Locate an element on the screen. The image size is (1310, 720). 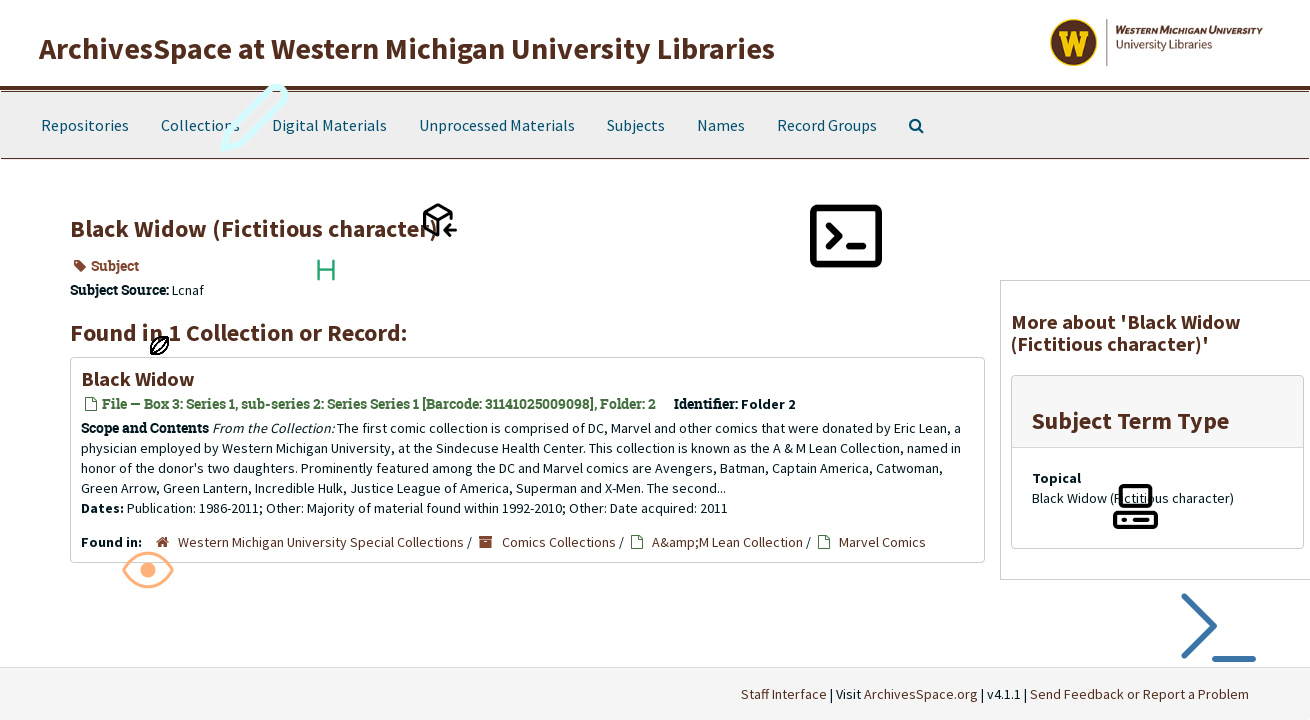
view or preview content is located at coordinates (148, 570).